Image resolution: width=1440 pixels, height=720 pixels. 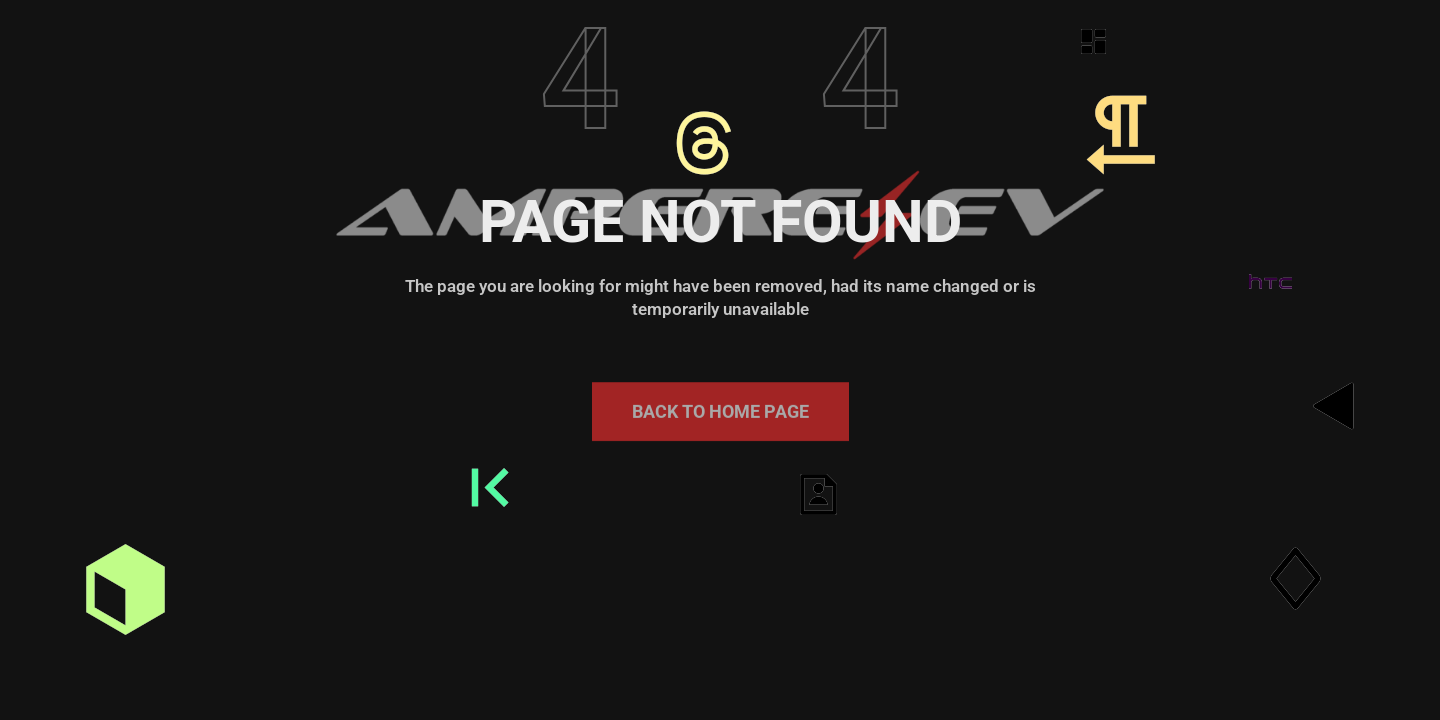 What do you see at coordinates (1295, 578) in the screenshot?
I see `indicates the diamonds suit in a card game` at bounding box center [1295, 578].